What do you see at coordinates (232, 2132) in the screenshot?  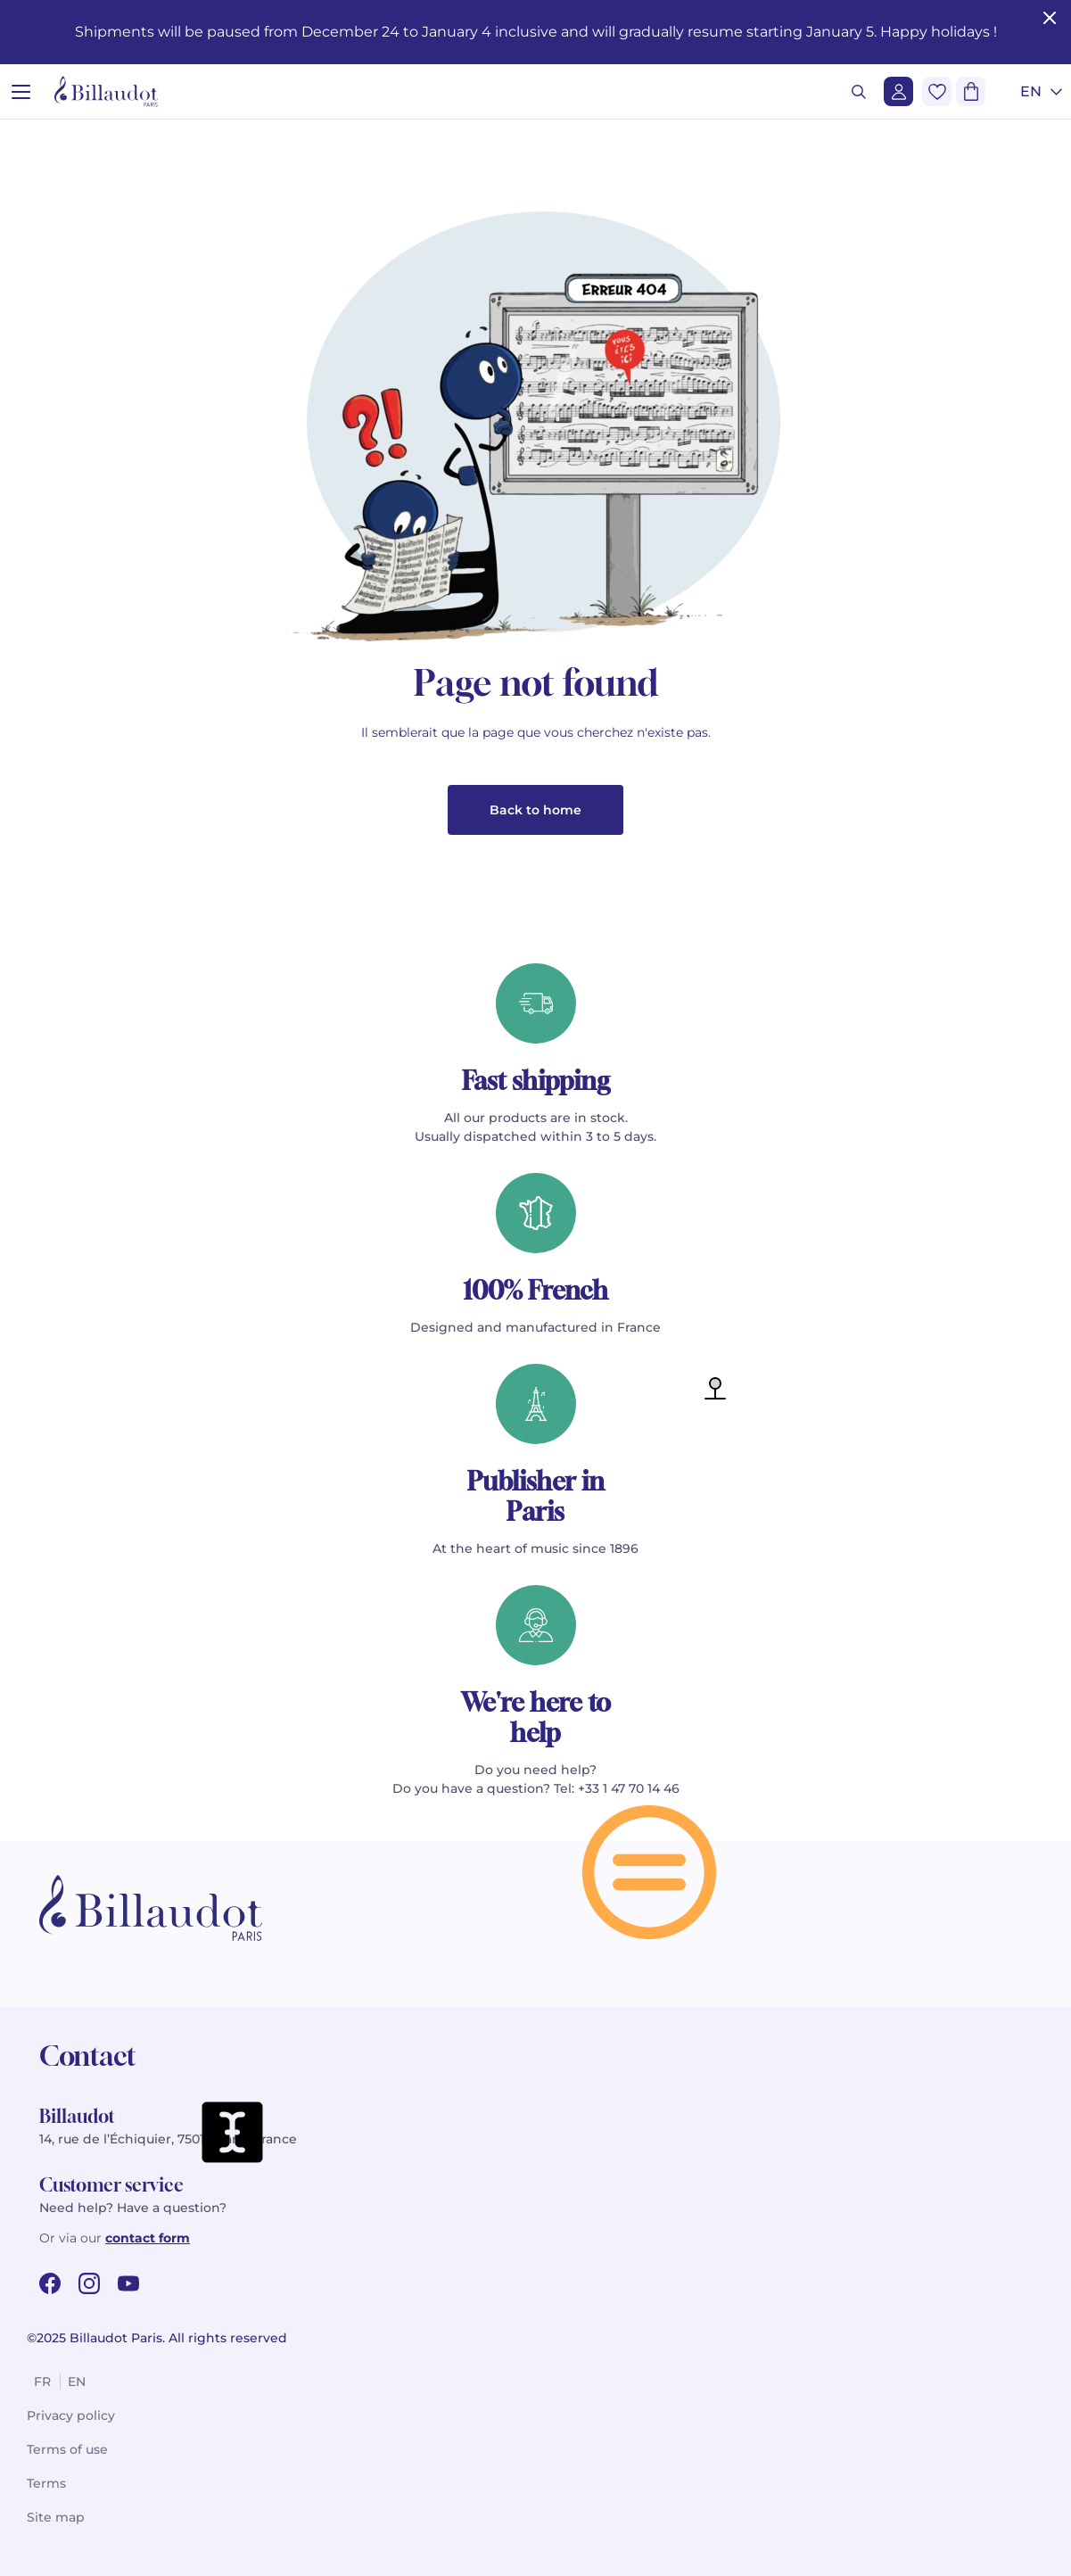 I see `text input field cursor indicator` at bounding box center [232, 2132].